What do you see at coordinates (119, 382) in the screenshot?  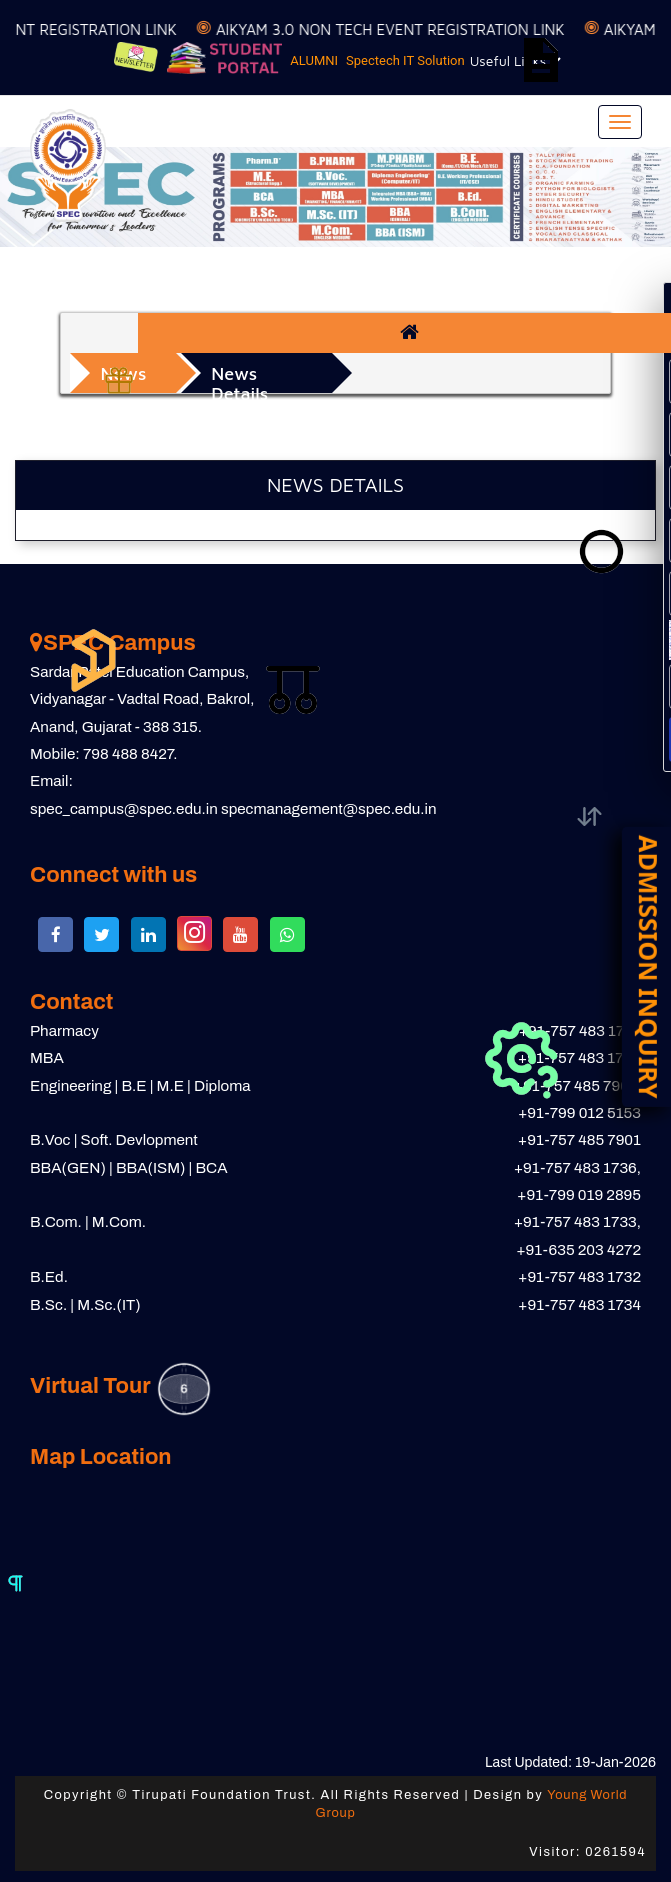 I see `view or redeem a gift` at bounding box center [119, 382].